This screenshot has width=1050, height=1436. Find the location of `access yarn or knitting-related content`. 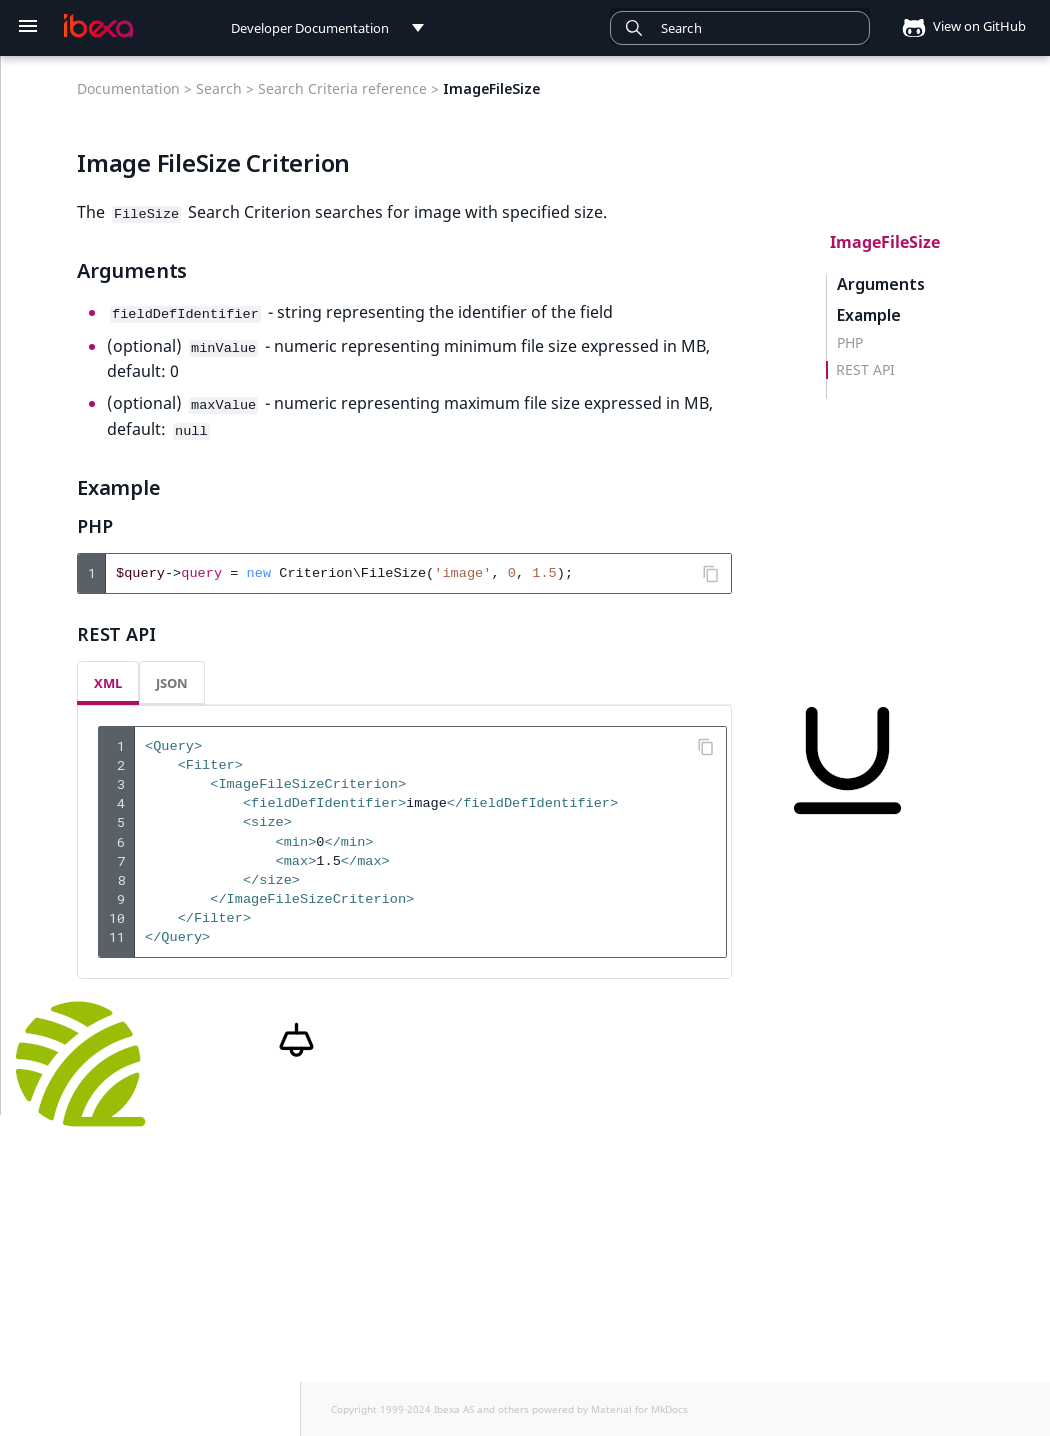

access yarn or knitting-related content is located at coordinates (78, 1064).